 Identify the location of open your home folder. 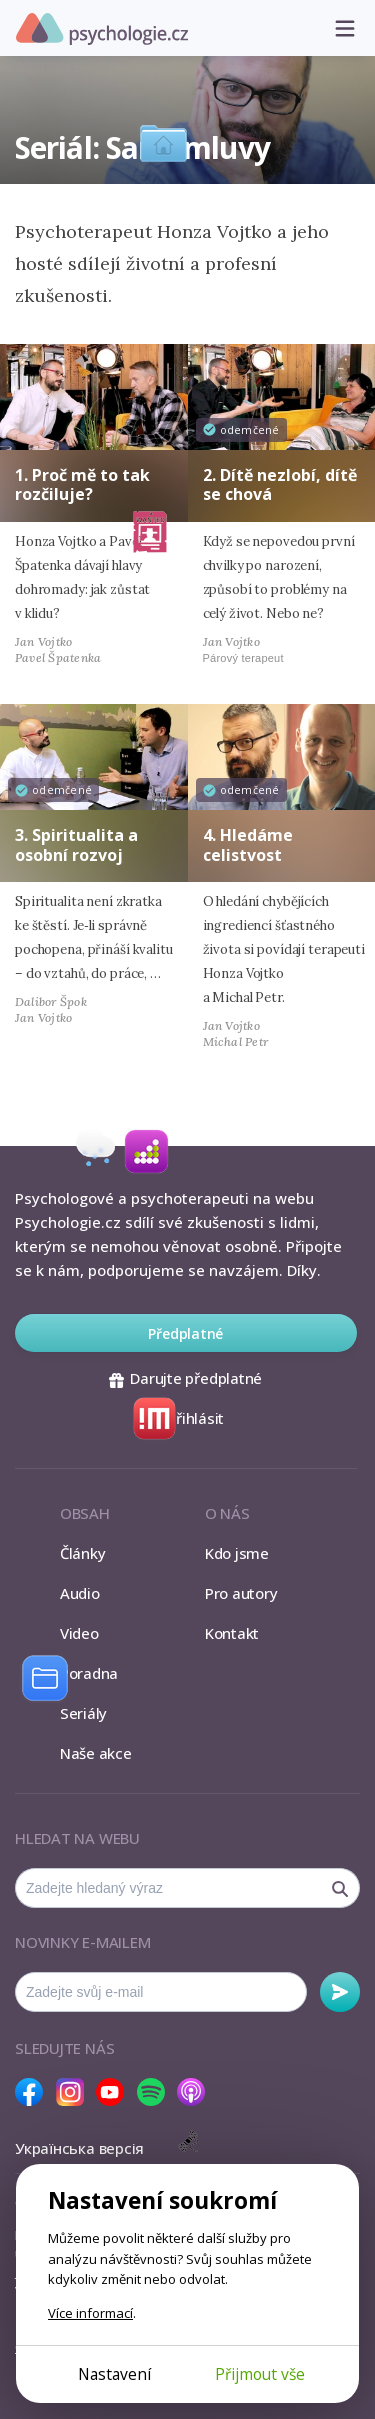
(163, 143).